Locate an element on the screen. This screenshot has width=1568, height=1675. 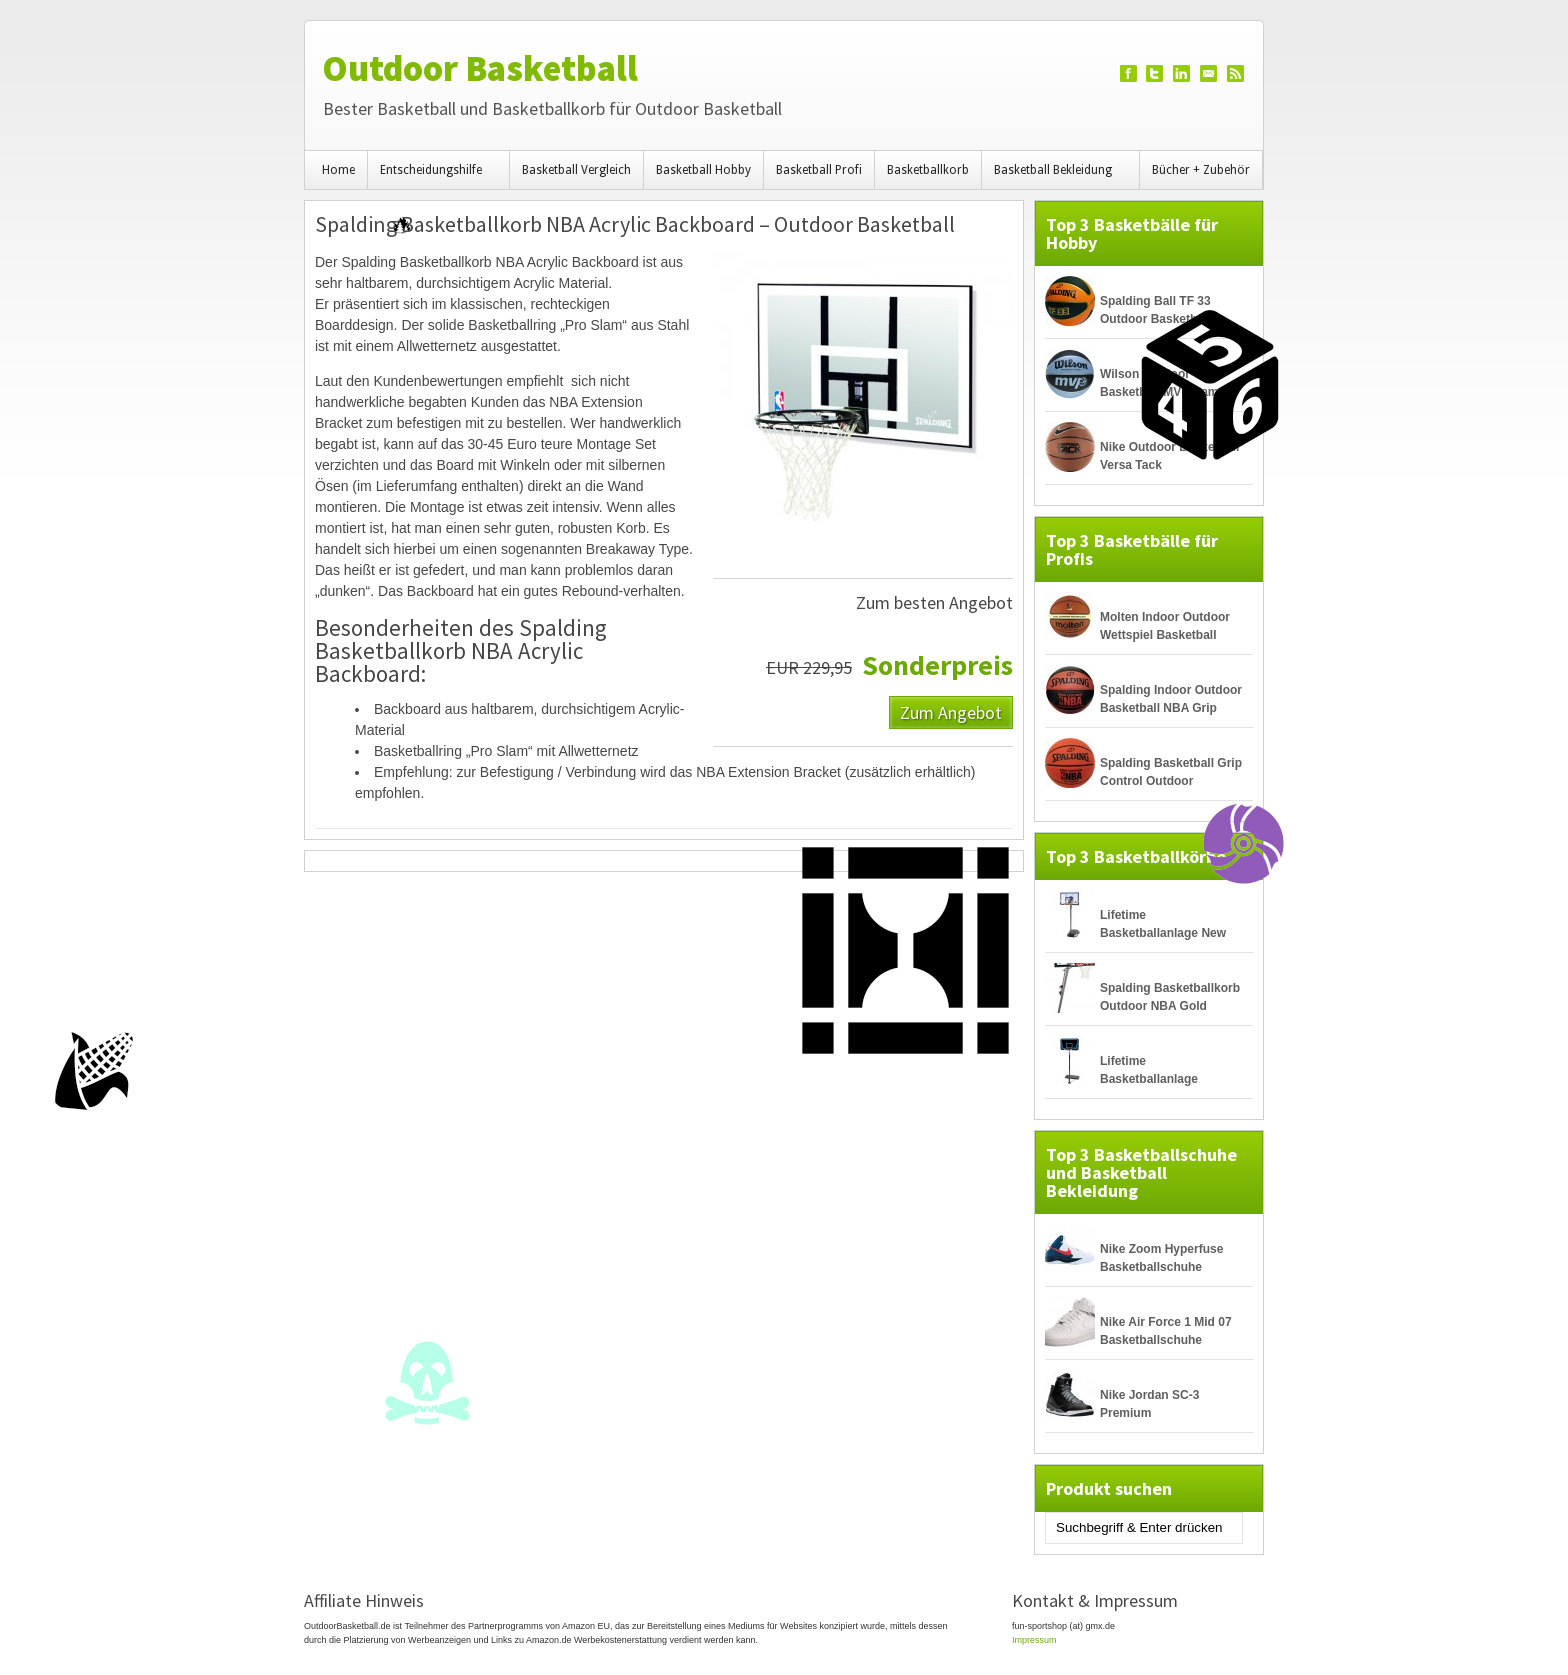
enemy or creature type indicator in a game interface is located at coordinates (427, 1382).